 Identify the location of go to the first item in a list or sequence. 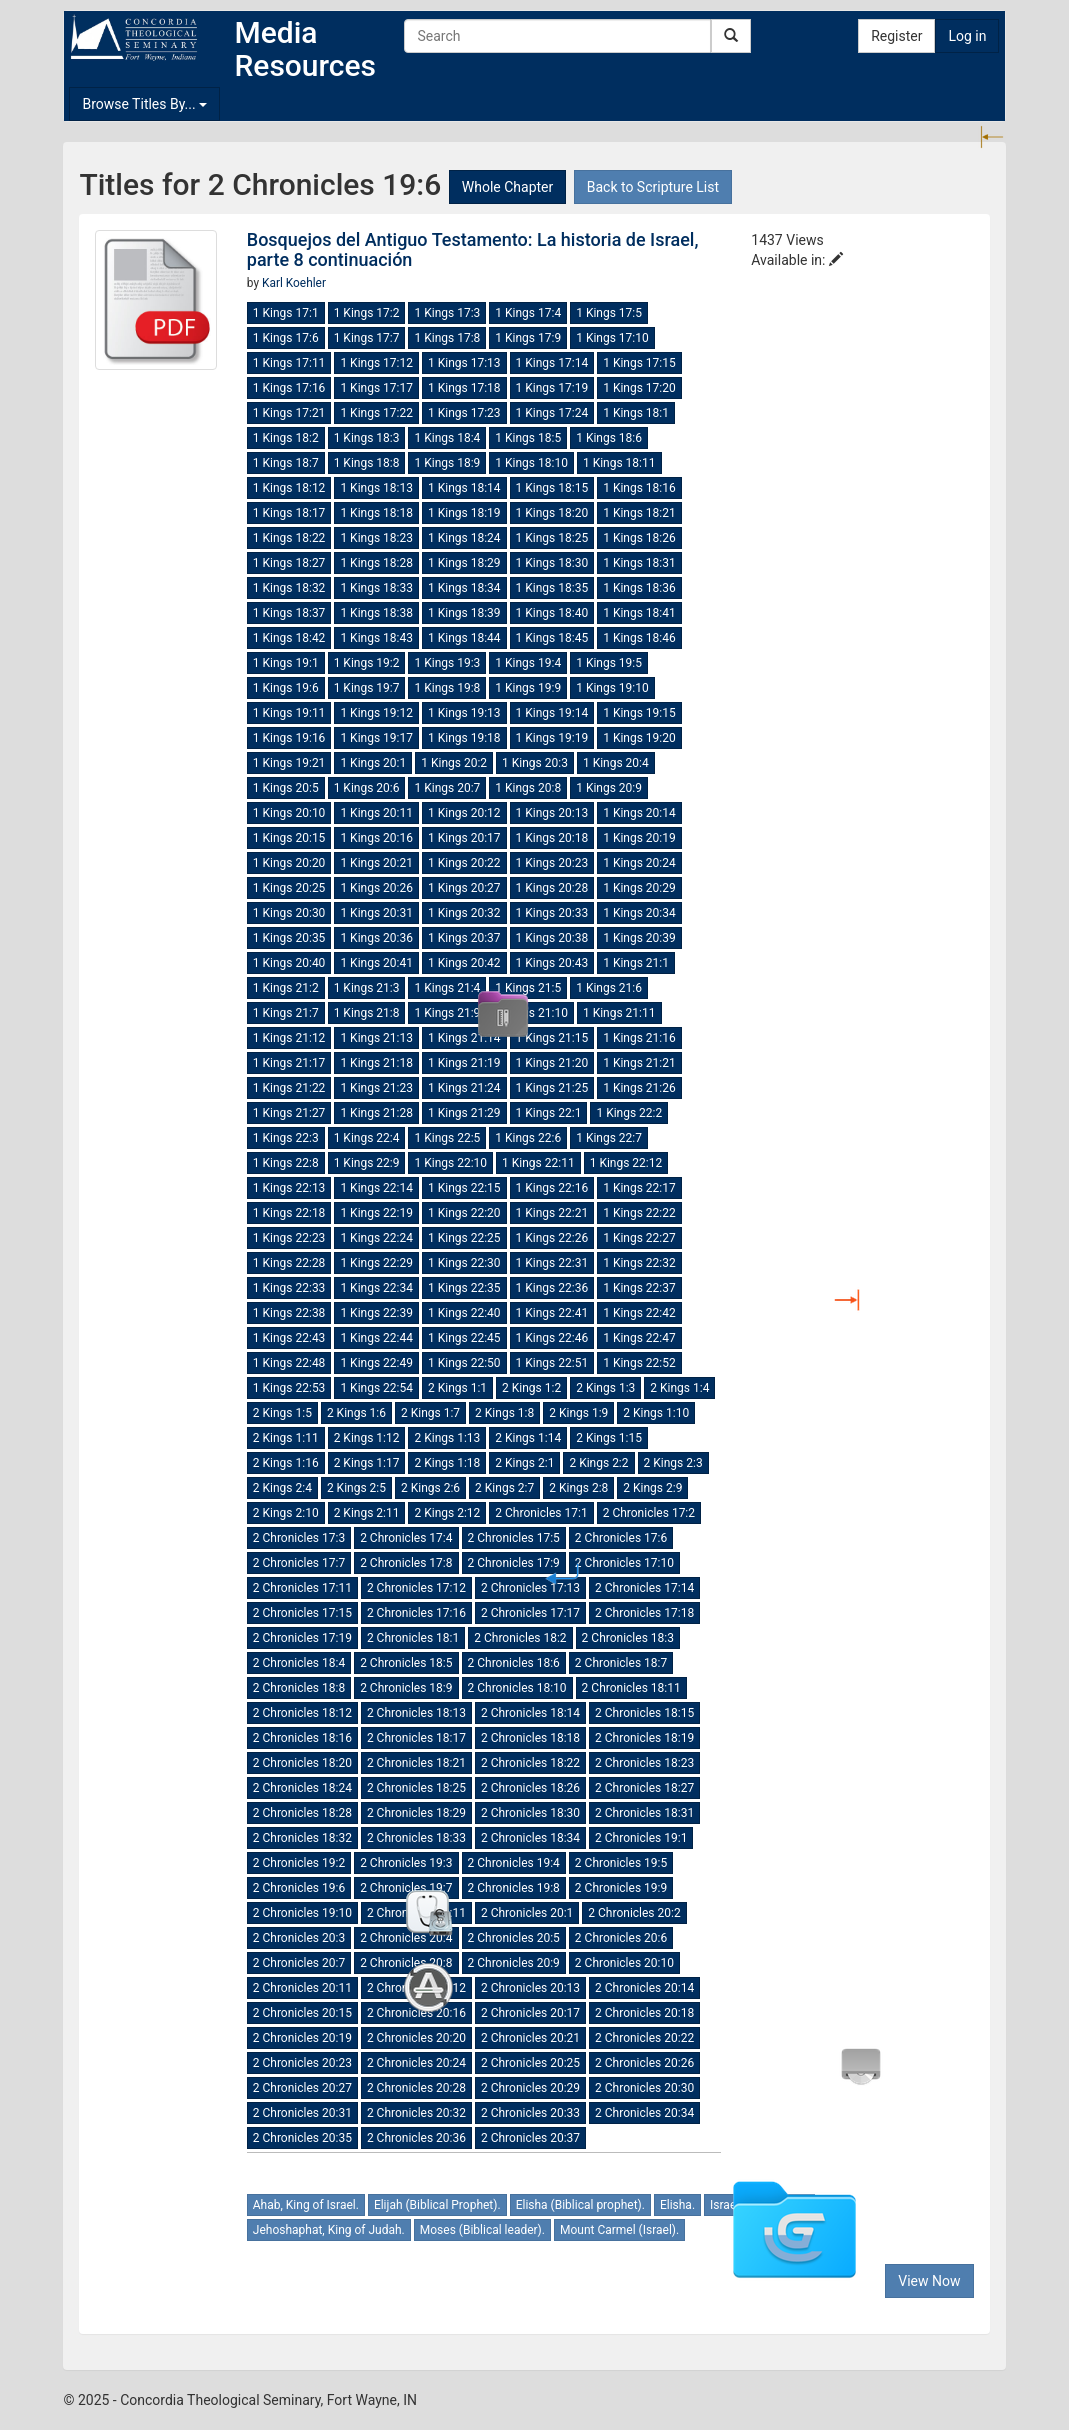
(992, 137).